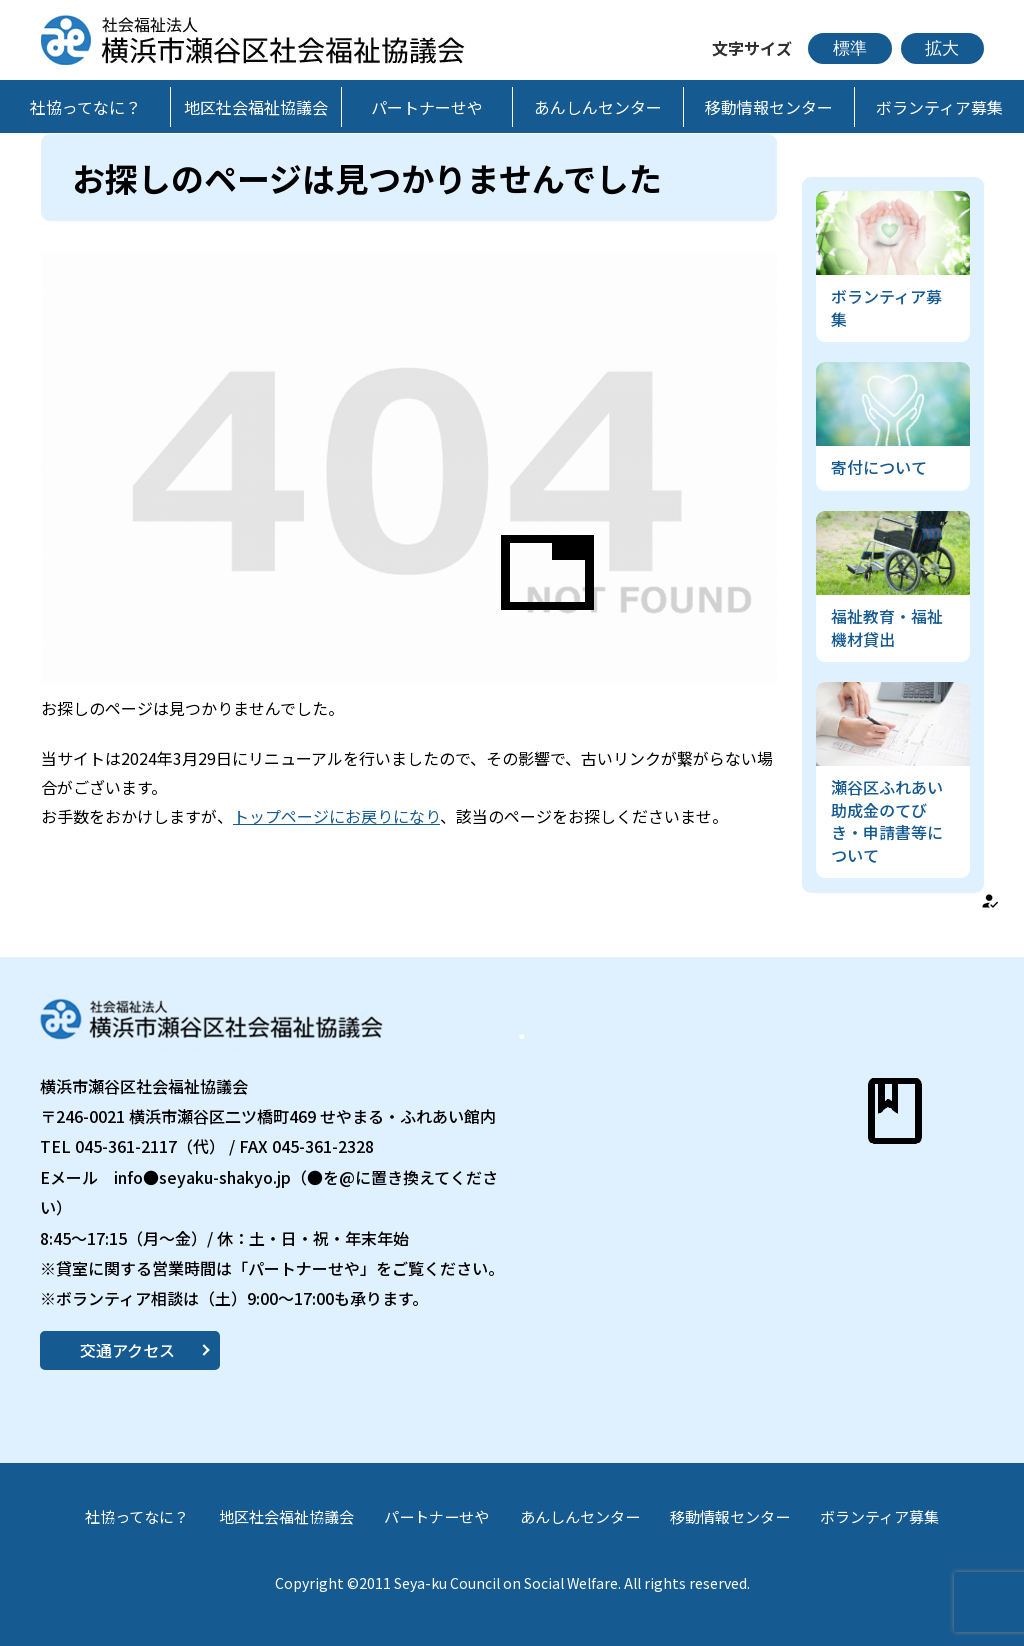  What do you see at coordinates (547, 572) in the screenshot?
I see `open a new browser tab` at bounding box center [547, 572].